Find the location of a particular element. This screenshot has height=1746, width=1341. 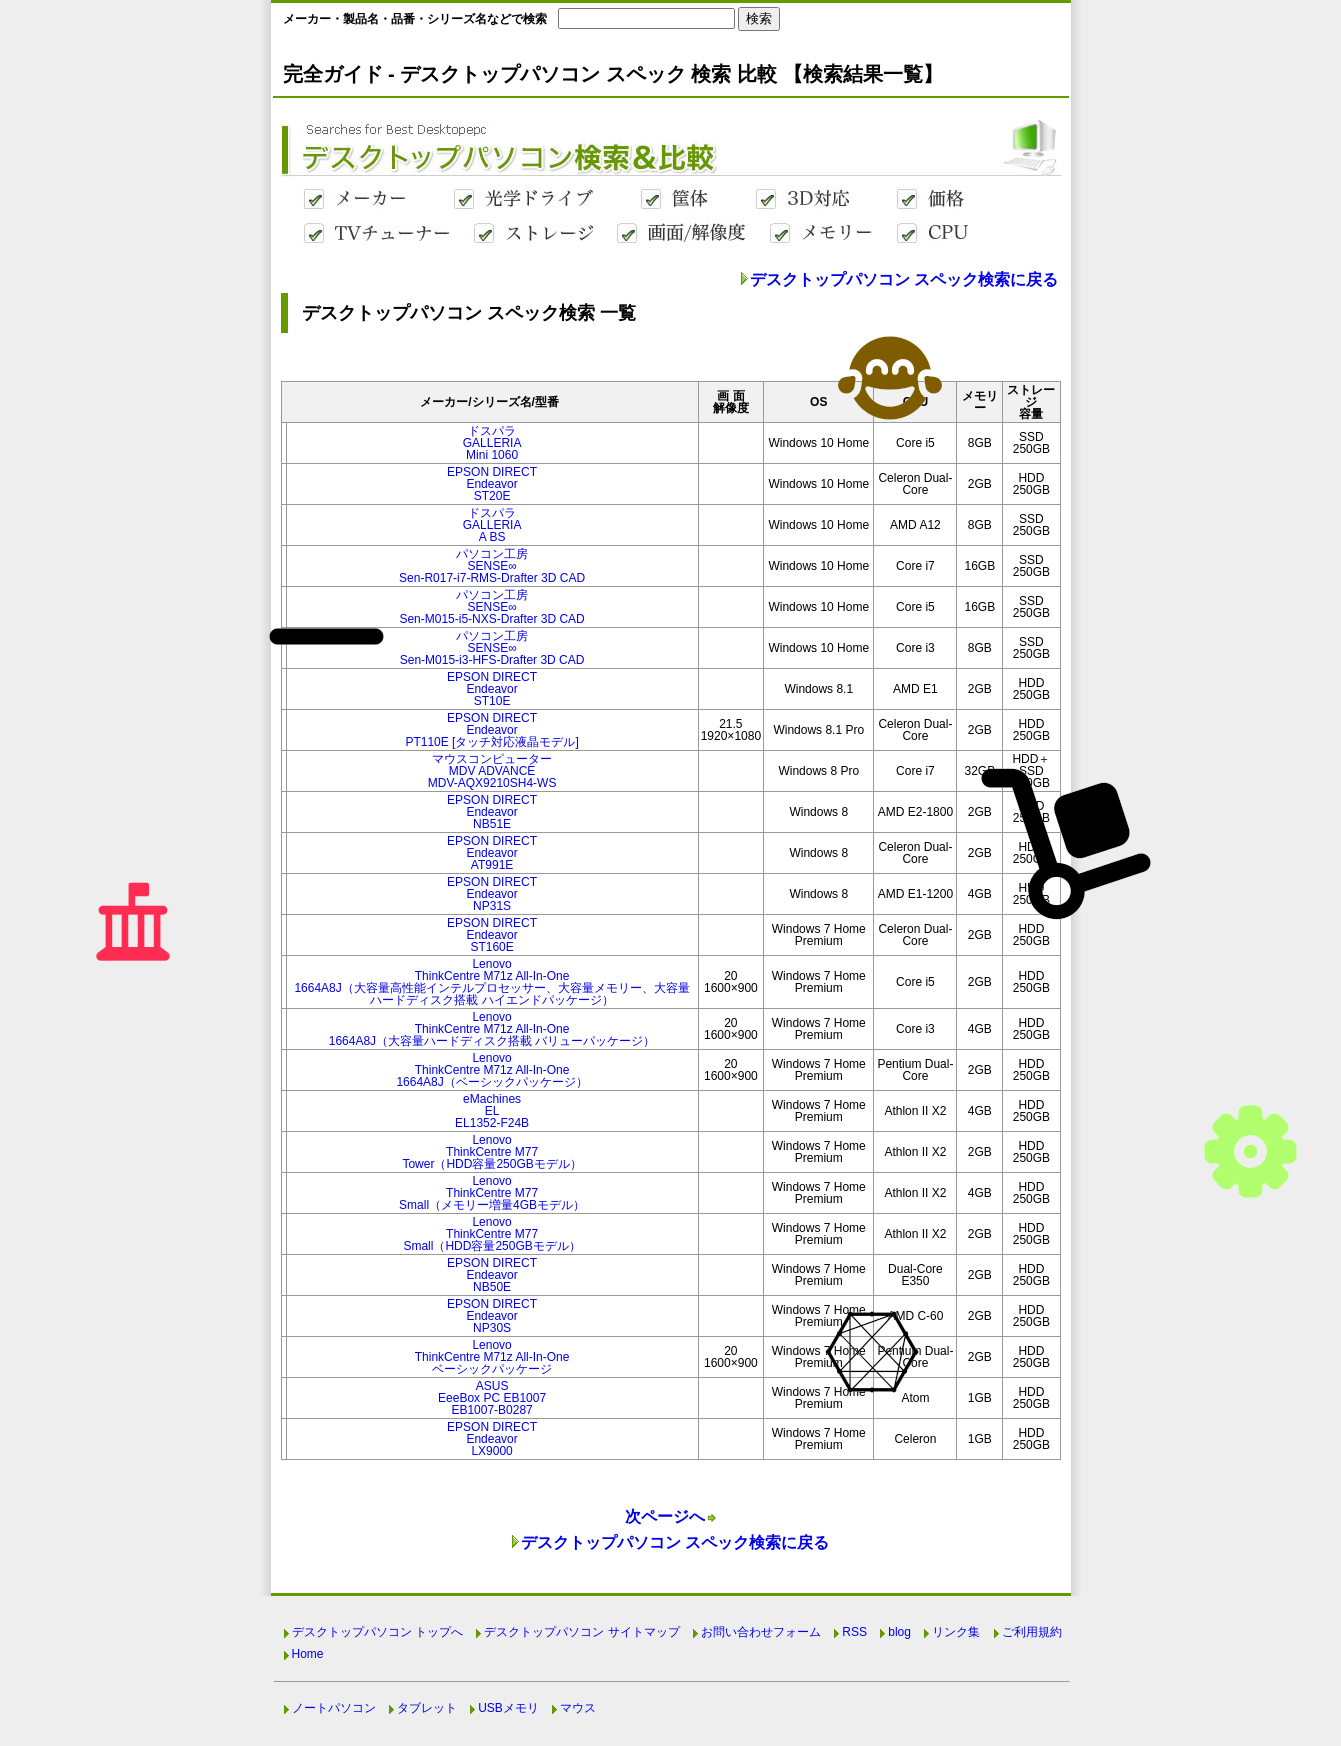

connectdevelop brand logo is located at coordinates (872, 1352).